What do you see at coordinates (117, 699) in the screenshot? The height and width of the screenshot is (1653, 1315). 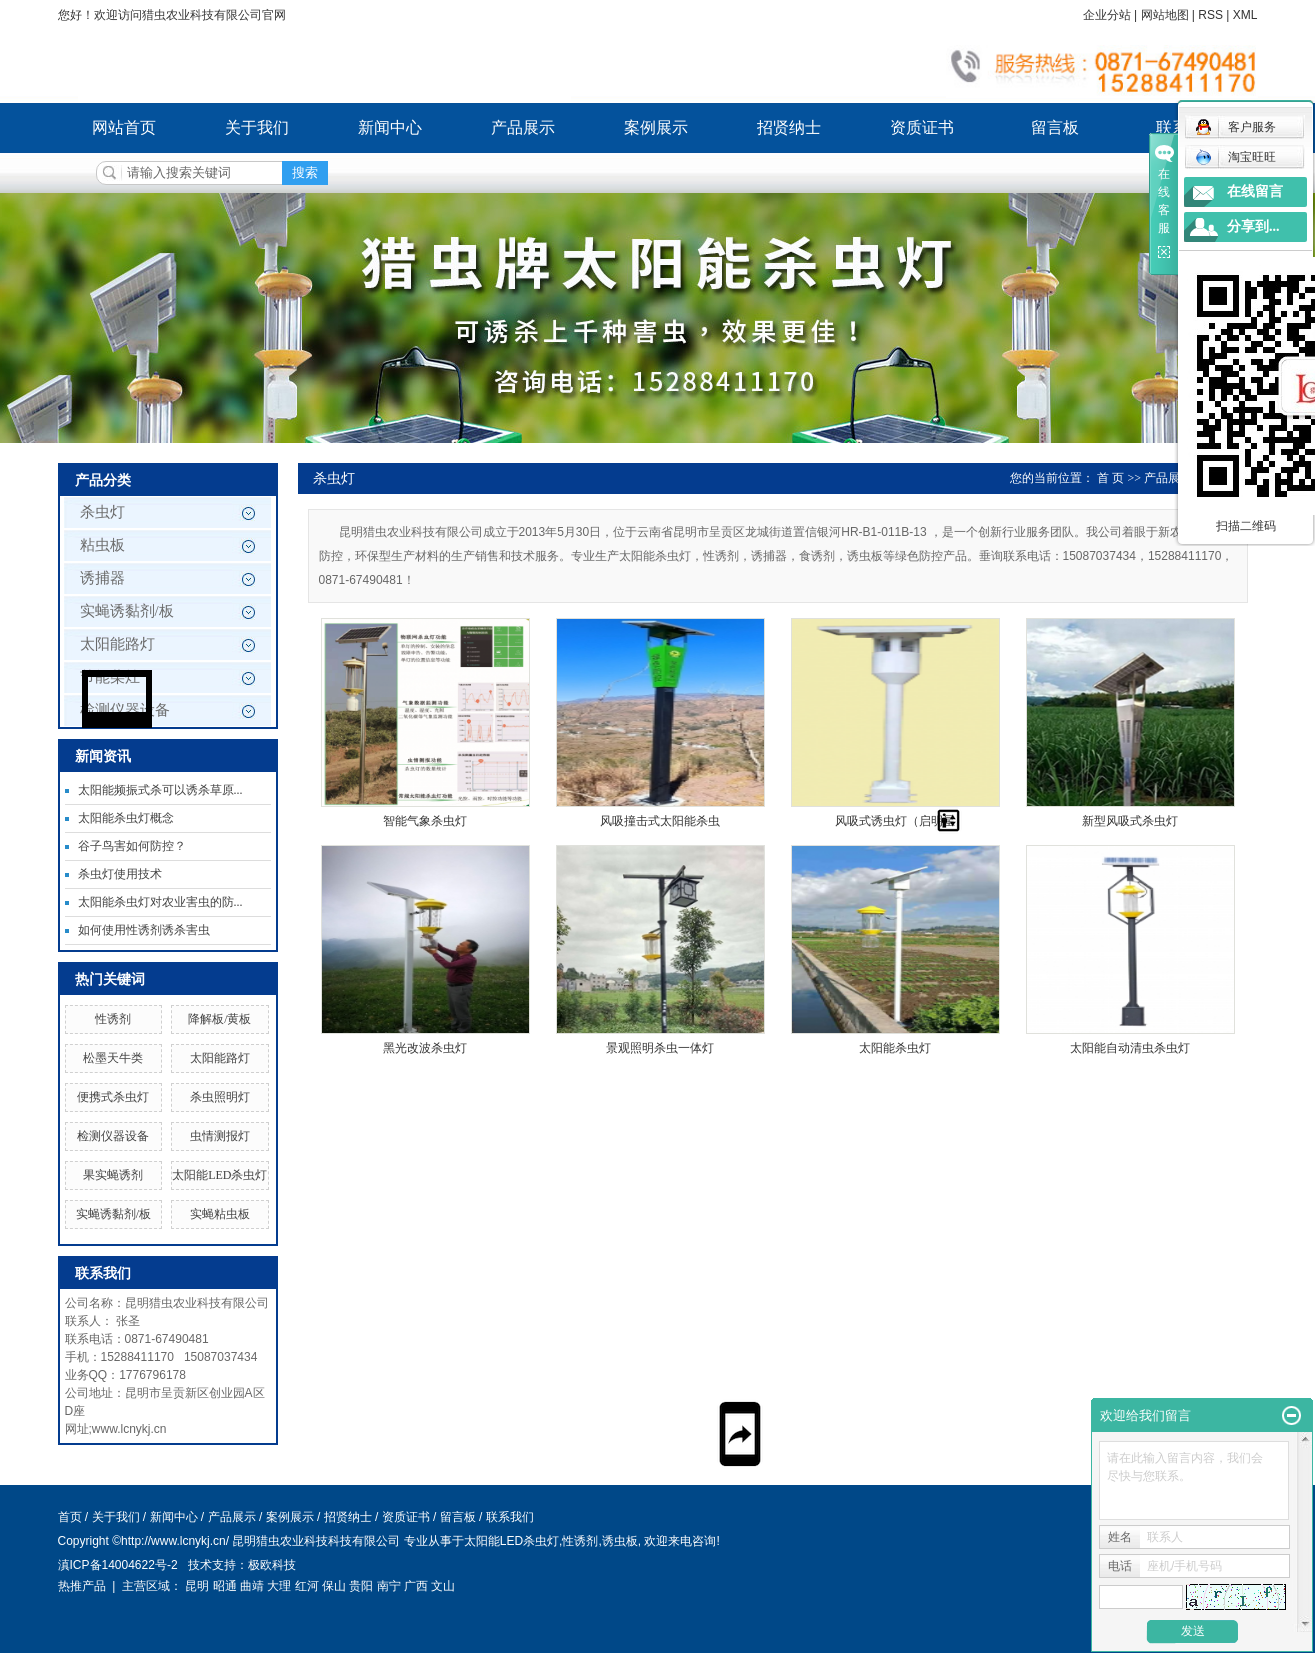 I see `video player with caption or subtitle bar` at bounding box center [117, 699].